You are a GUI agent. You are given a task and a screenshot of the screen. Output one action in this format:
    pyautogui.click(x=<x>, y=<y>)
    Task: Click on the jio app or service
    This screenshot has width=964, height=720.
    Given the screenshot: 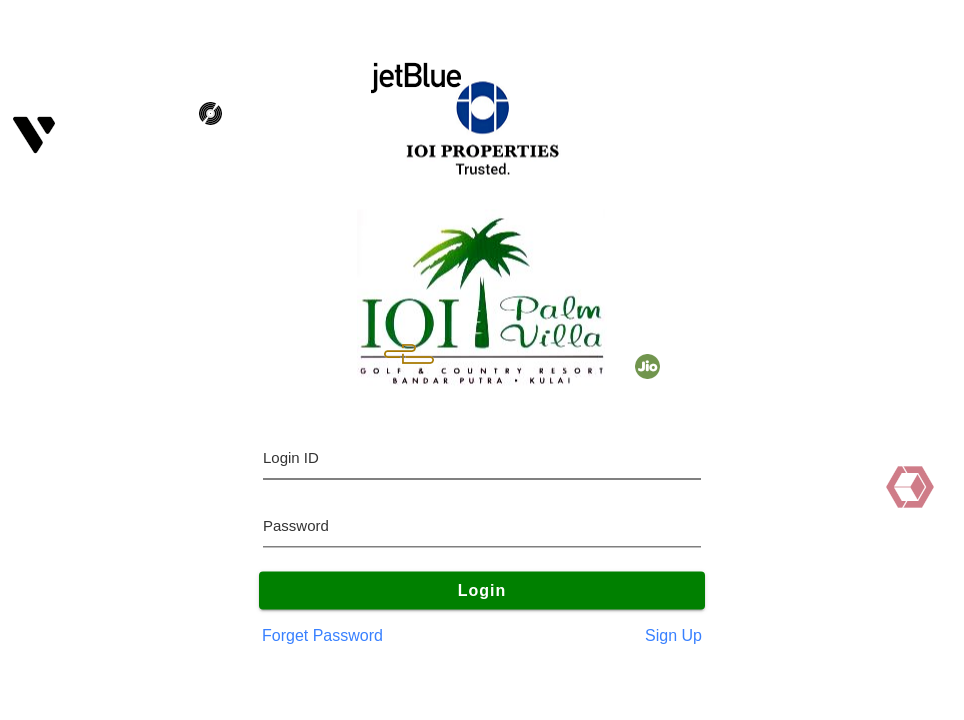 What is the action you would take?
    pyautogui.click(x=647, y=366)
    